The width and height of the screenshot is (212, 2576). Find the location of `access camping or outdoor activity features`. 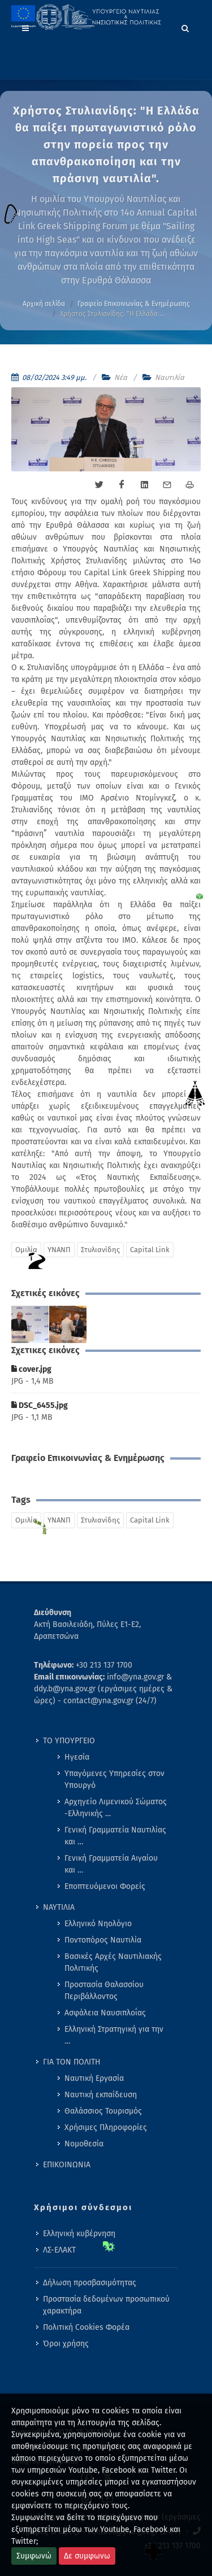

access camping or outdoor activity features is located at coordinates (195, 1094).